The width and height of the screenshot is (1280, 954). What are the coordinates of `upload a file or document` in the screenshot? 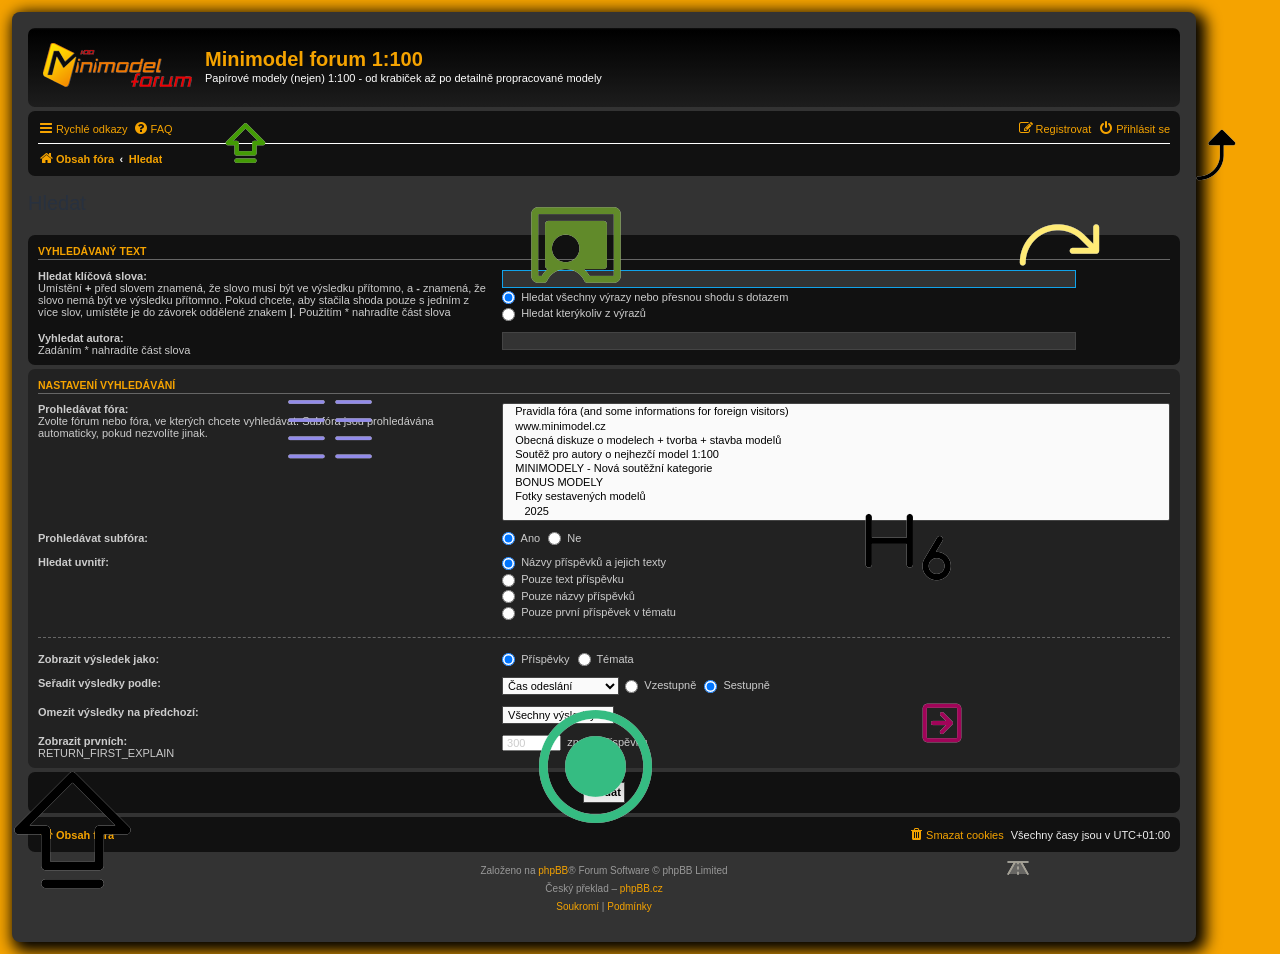 It's located at (72, 834).